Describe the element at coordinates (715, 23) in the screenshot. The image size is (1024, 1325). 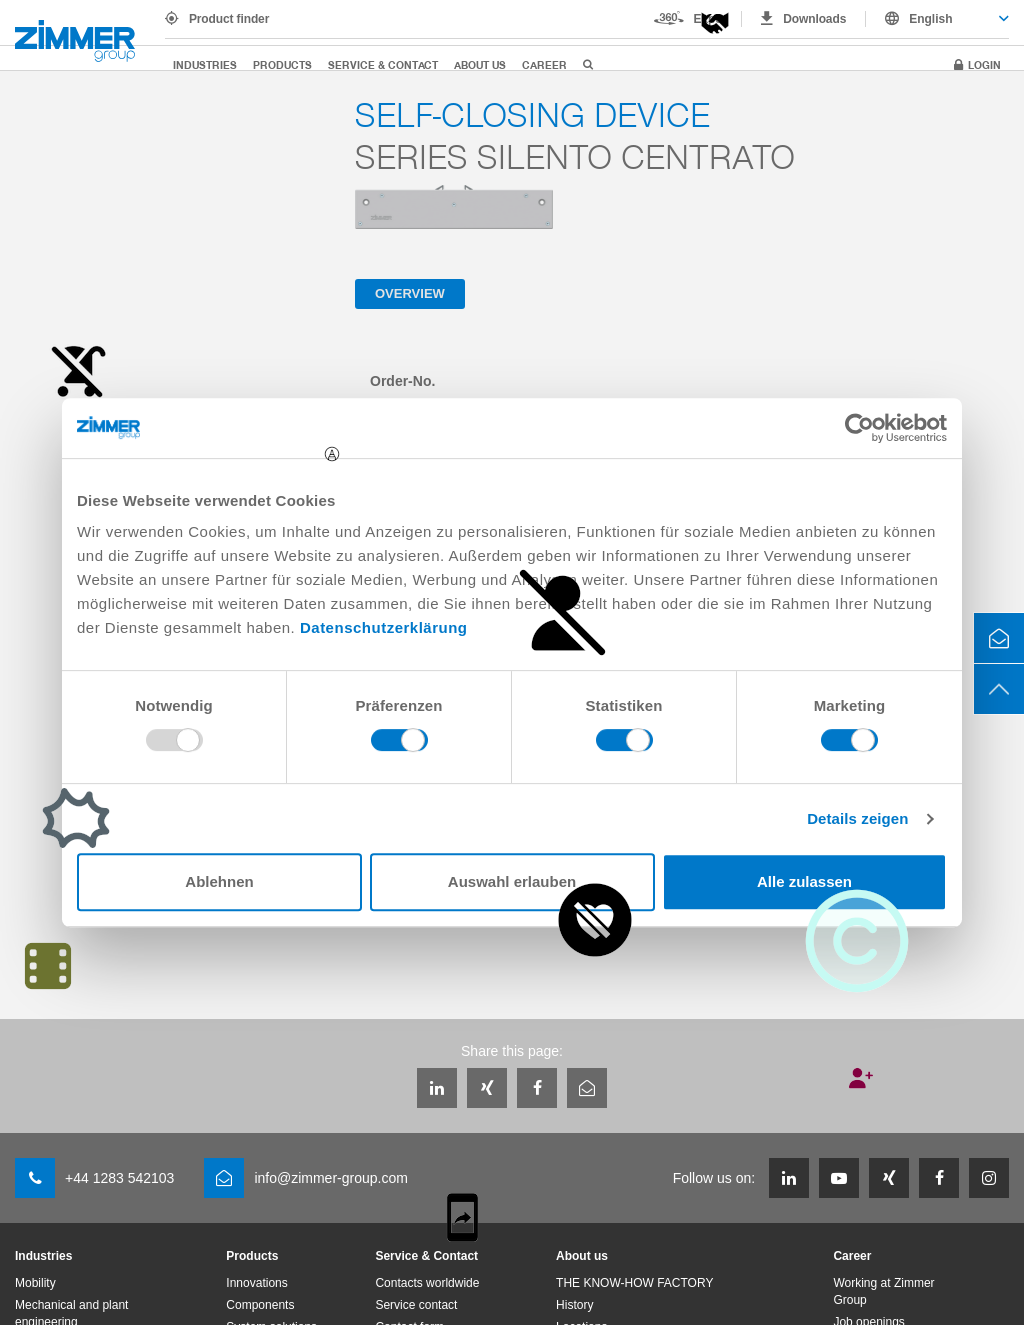
I see `initiate a partnership or collaboration` at that location.